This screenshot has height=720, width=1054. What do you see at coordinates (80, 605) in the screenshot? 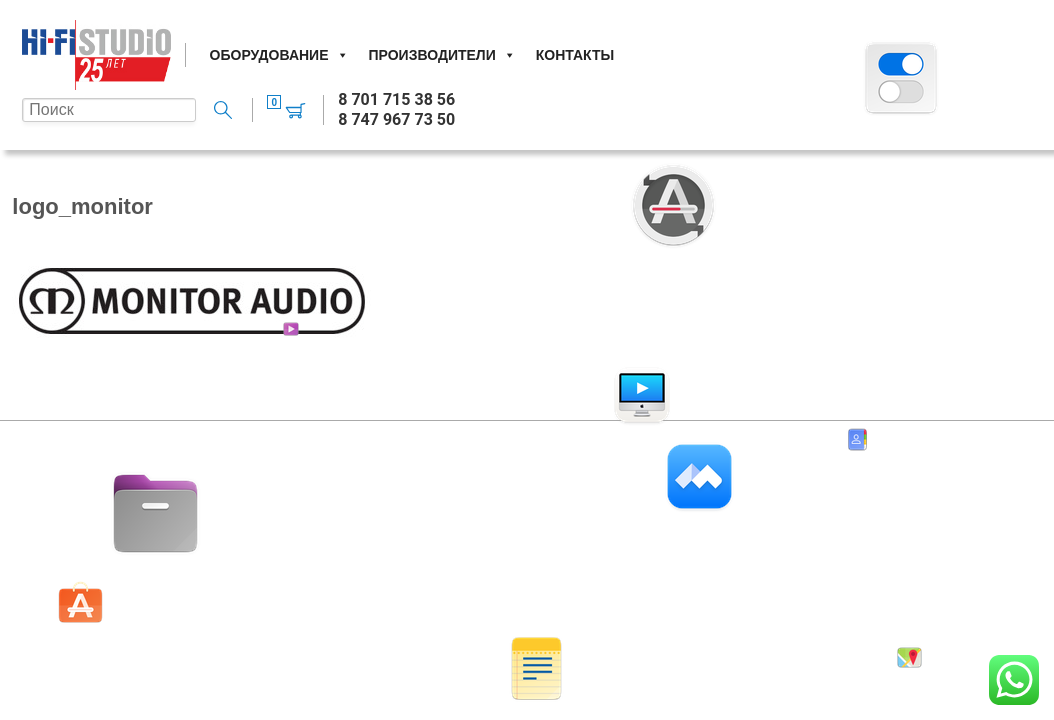
I see `open the software center to browse and install applications` at bounding box center [80, 605].